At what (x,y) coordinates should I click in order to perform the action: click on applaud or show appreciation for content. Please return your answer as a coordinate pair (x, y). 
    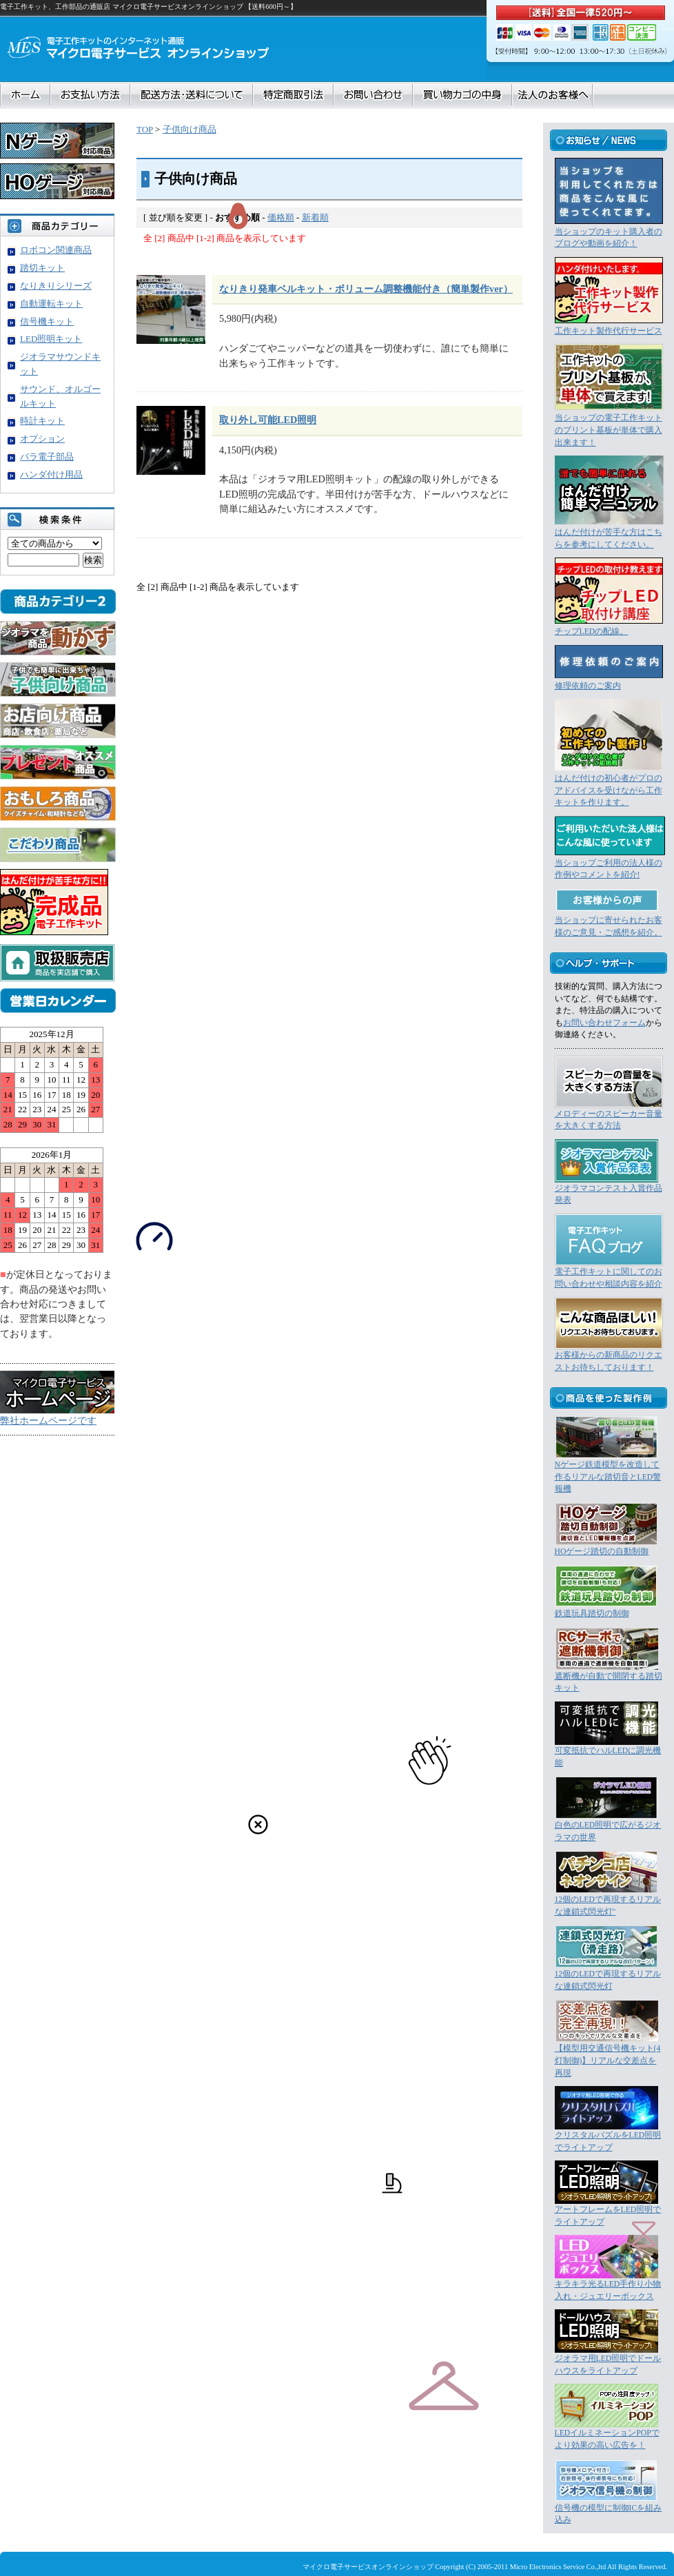
    Looking at the image, I should click on (429, 1760).